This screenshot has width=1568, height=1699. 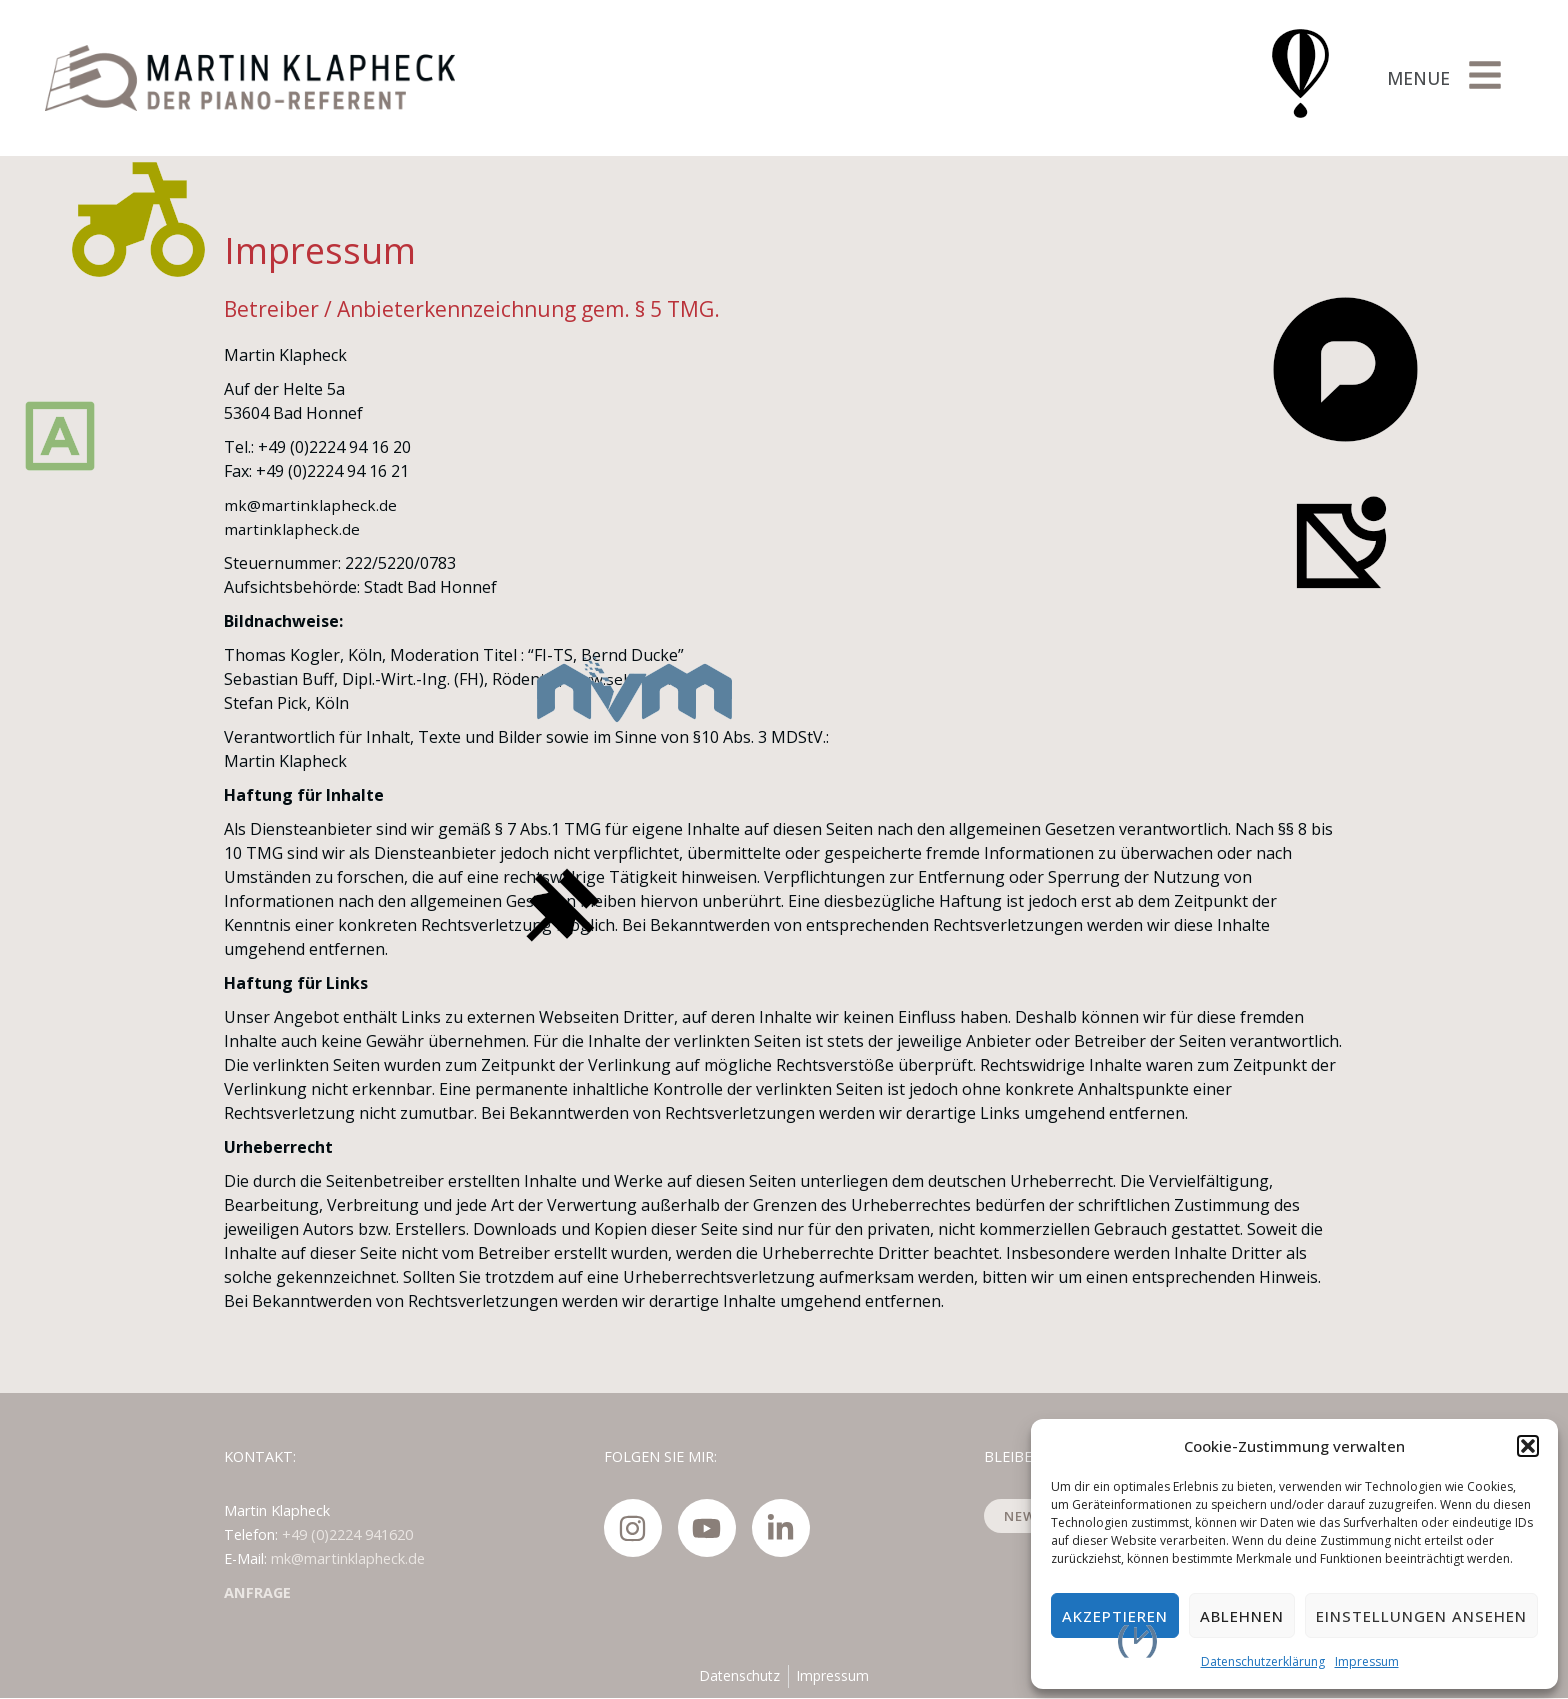 What do you see at coordinates (1345, 369) in the screenshot?
I see `open the pixelfed app` at bounding box center [1345, 369].